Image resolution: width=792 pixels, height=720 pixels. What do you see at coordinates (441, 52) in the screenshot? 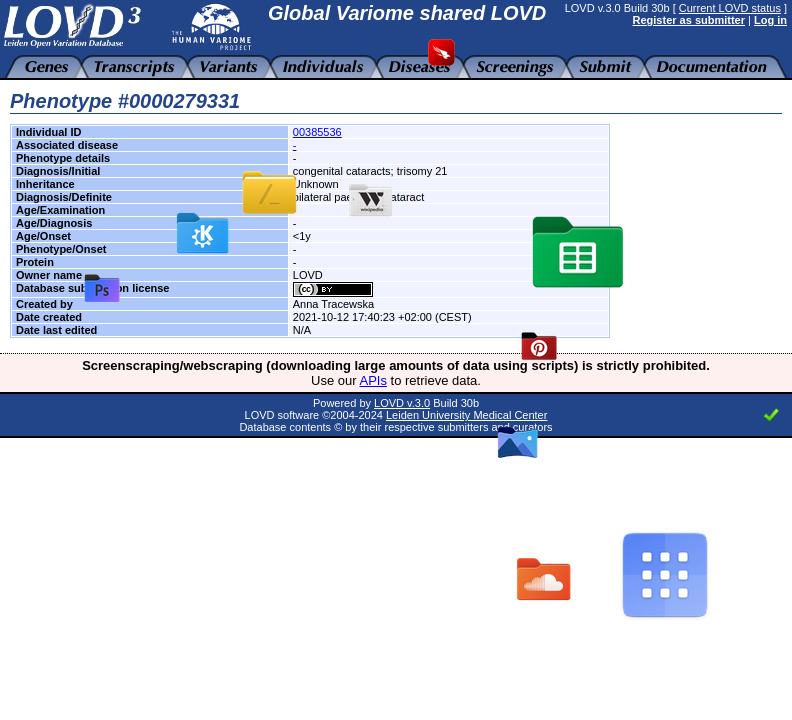
I see `open CrowdStrike Falcon endpoint security app` at bounding box center [441, 52].